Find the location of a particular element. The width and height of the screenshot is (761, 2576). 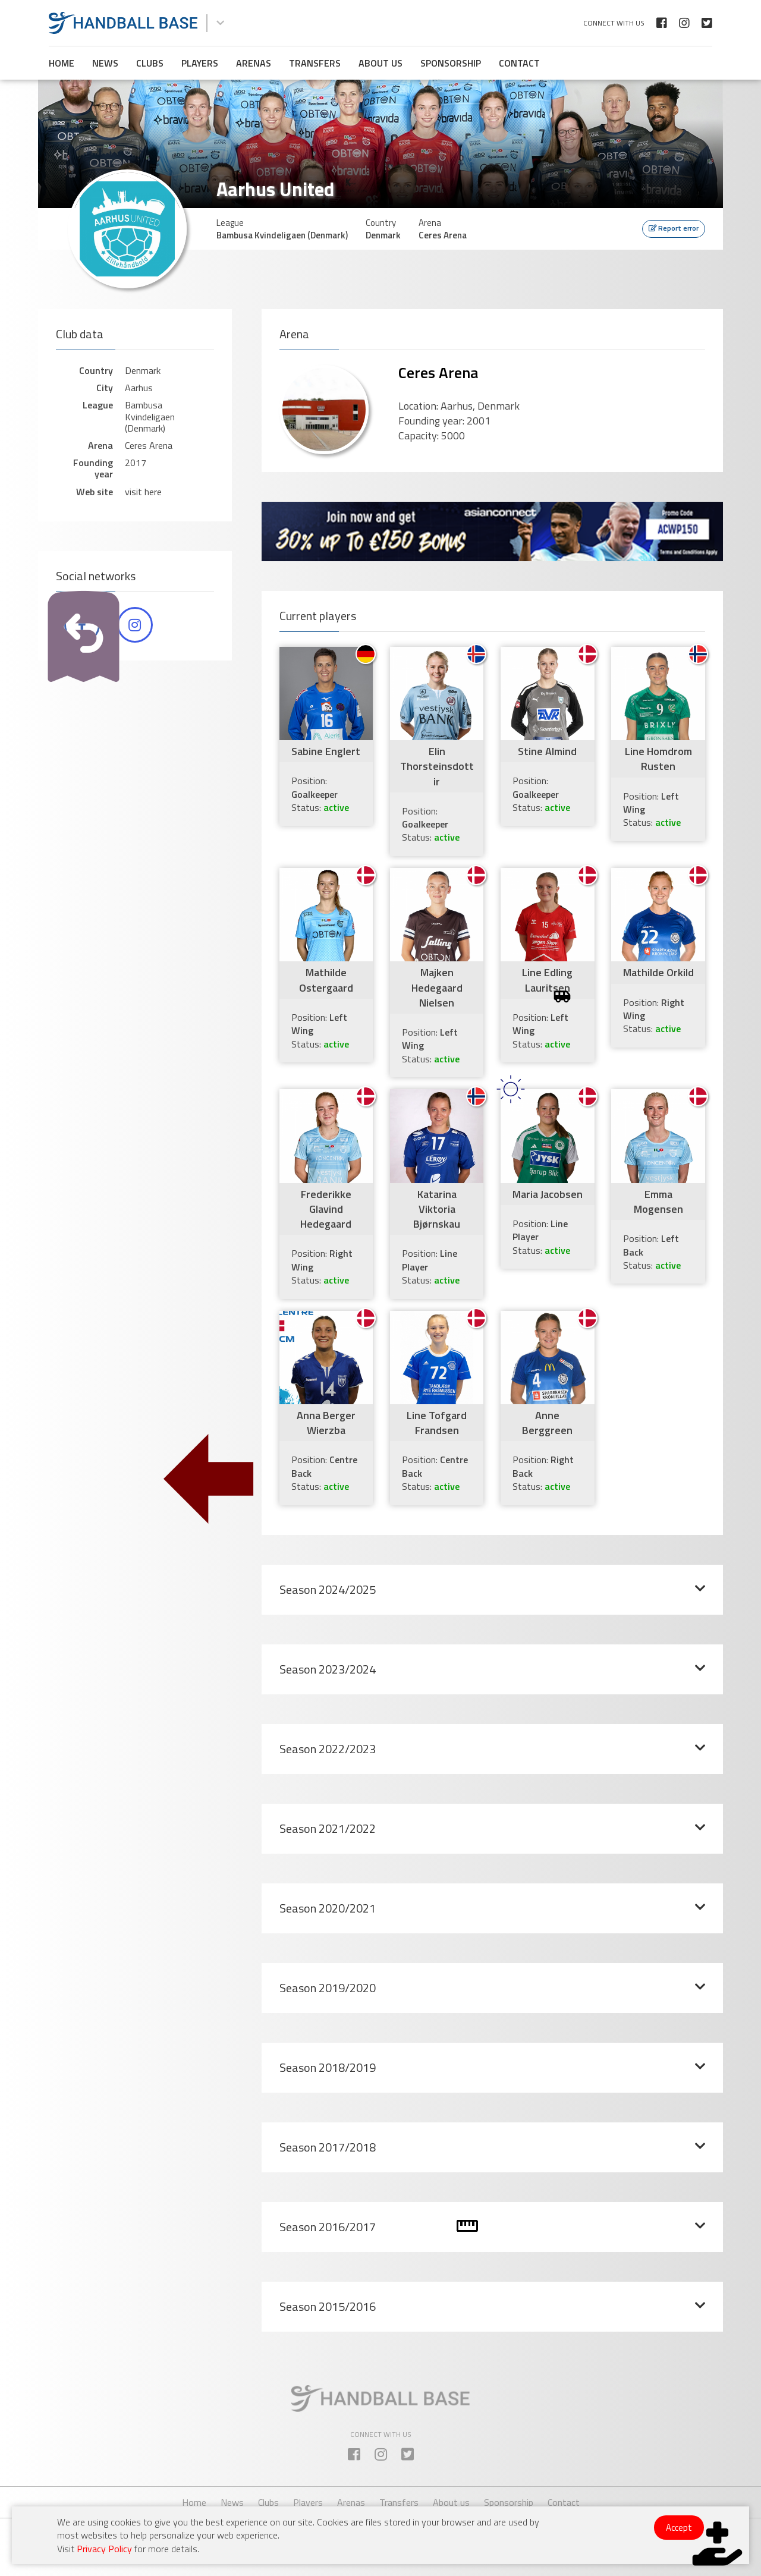

access medical or healthcare services is located at coordinates (717, 2543).